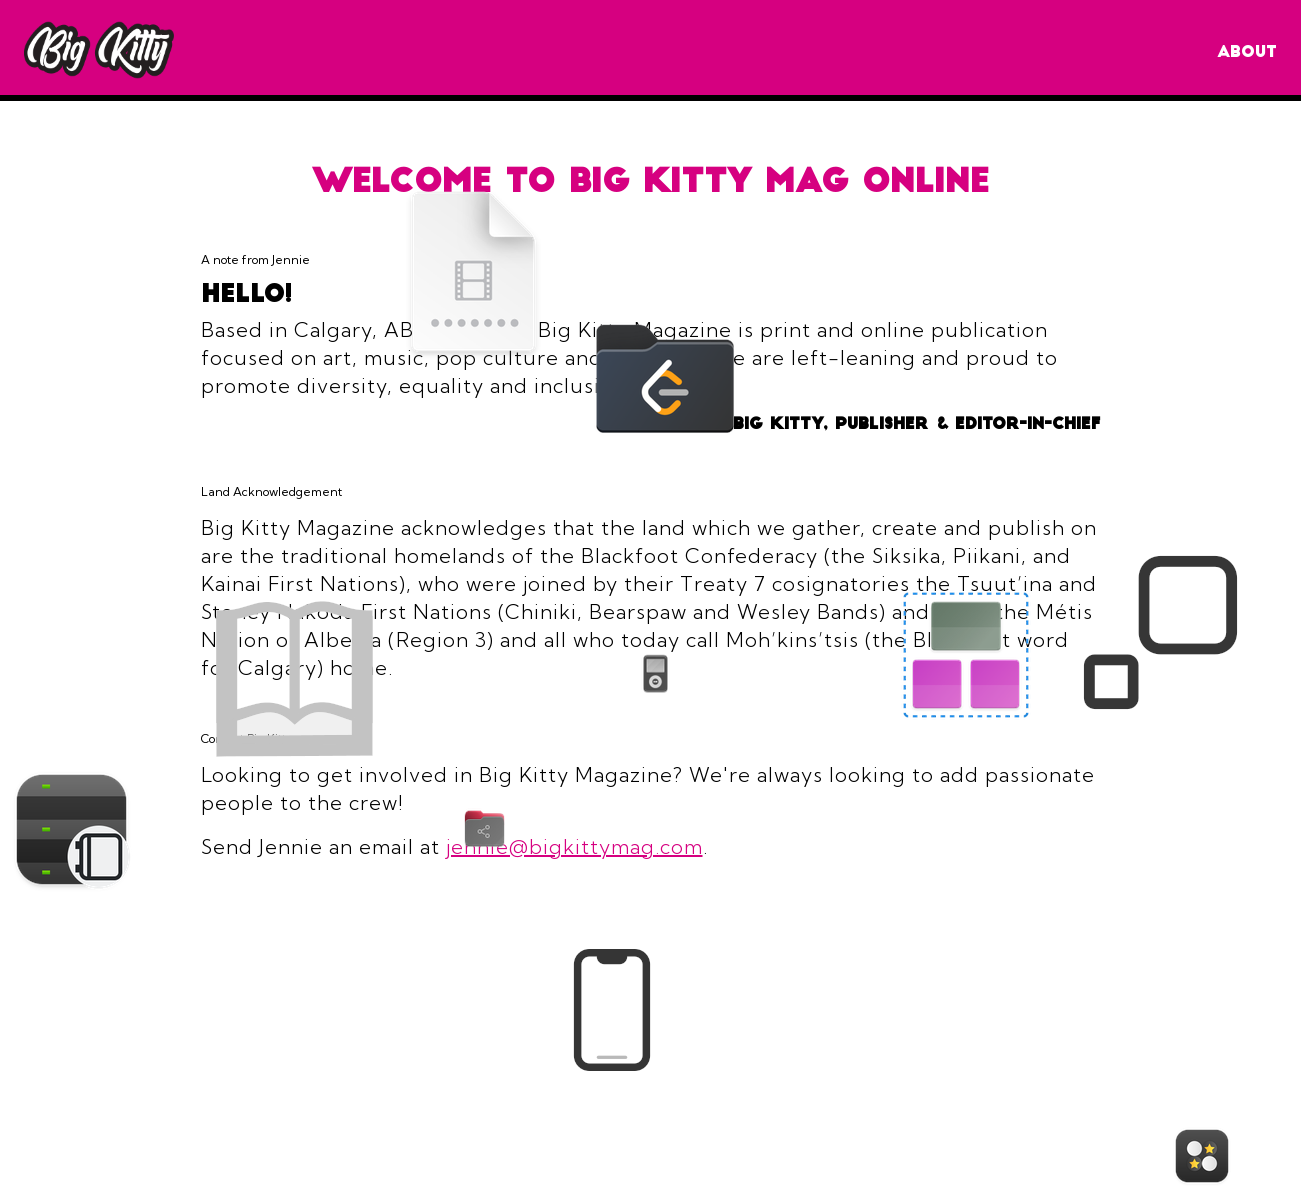 The height and width of the screenshot is (1188, 1301). What do you see at coordinates (966, 655) in the screenshot?
I see `select all items in the current view` at bounding box center [966, 655].